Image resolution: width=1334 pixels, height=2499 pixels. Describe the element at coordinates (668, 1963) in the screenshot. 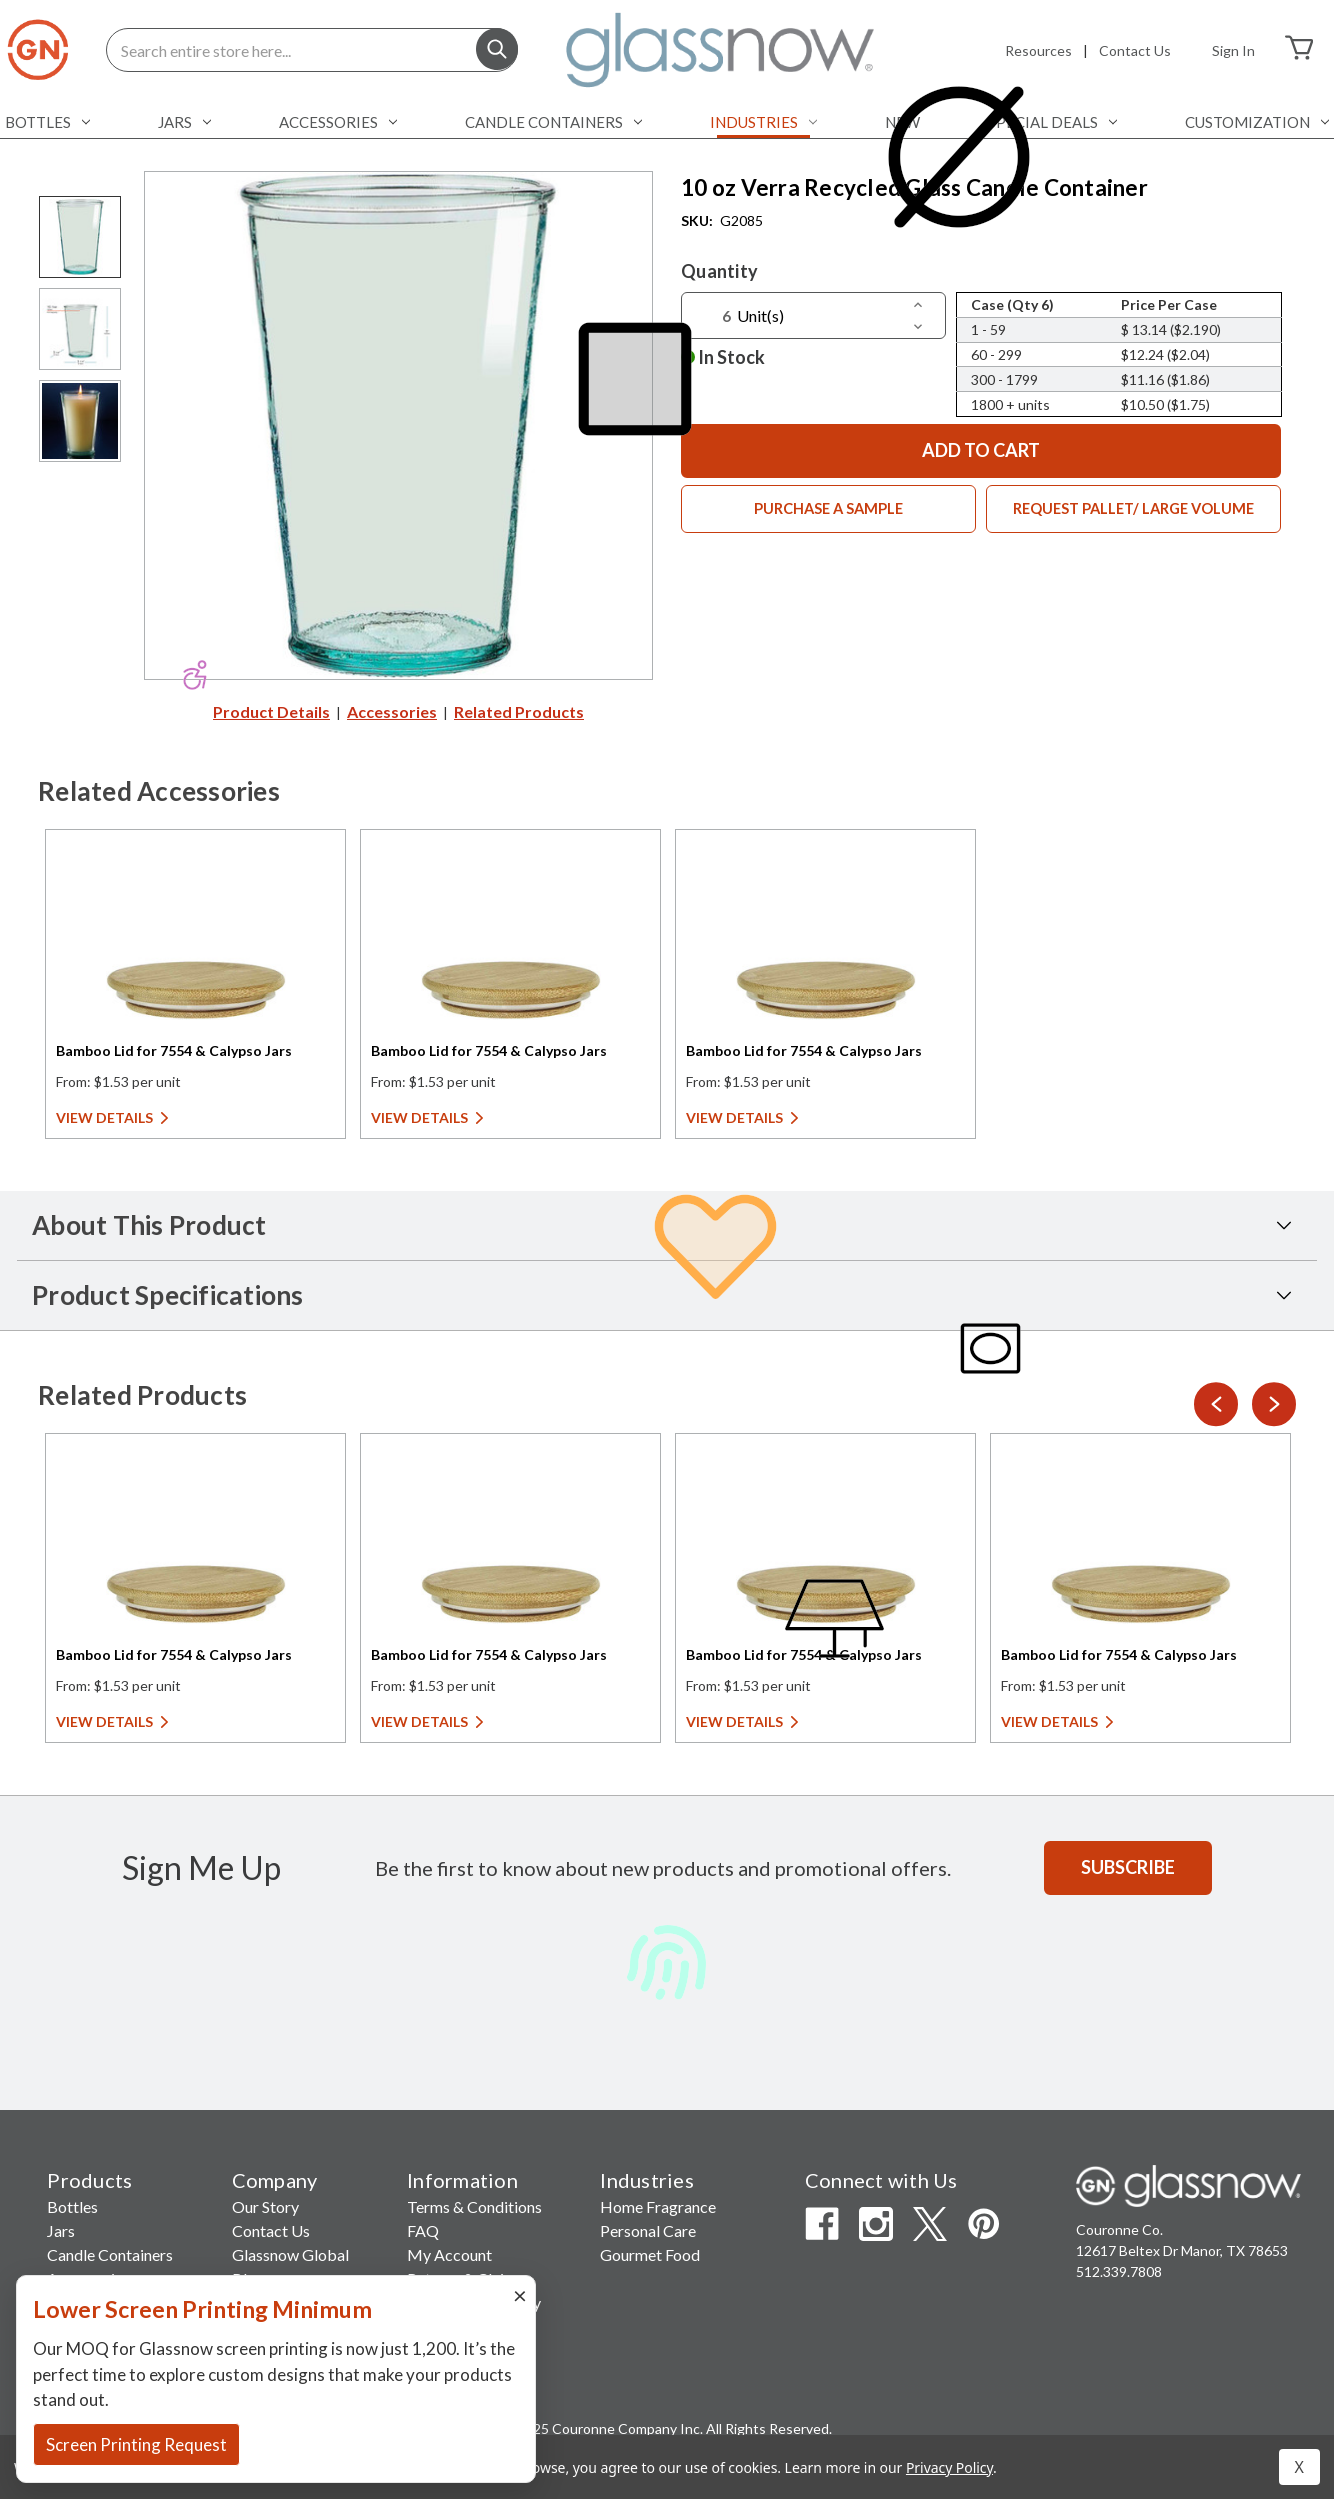

I see `authenticate with fingerprint` at that location.